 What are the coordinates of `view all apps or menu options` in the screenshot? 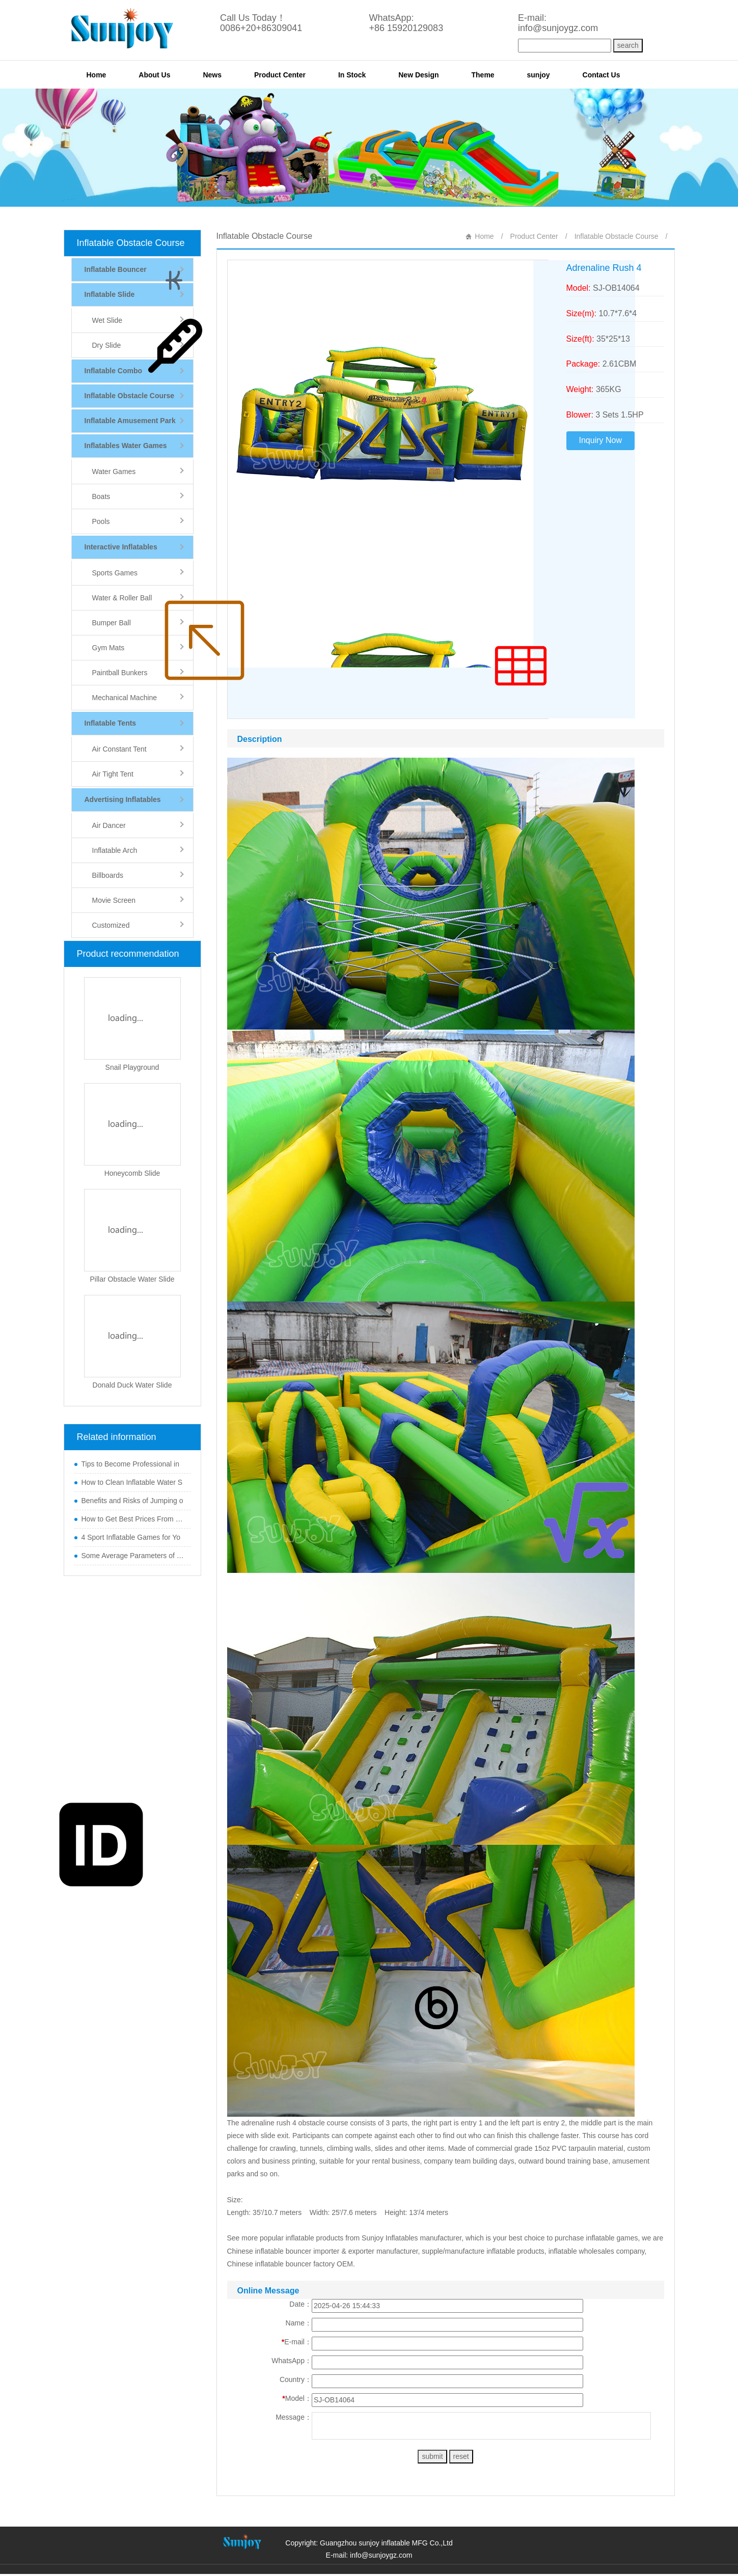 It's located at (521, 666).